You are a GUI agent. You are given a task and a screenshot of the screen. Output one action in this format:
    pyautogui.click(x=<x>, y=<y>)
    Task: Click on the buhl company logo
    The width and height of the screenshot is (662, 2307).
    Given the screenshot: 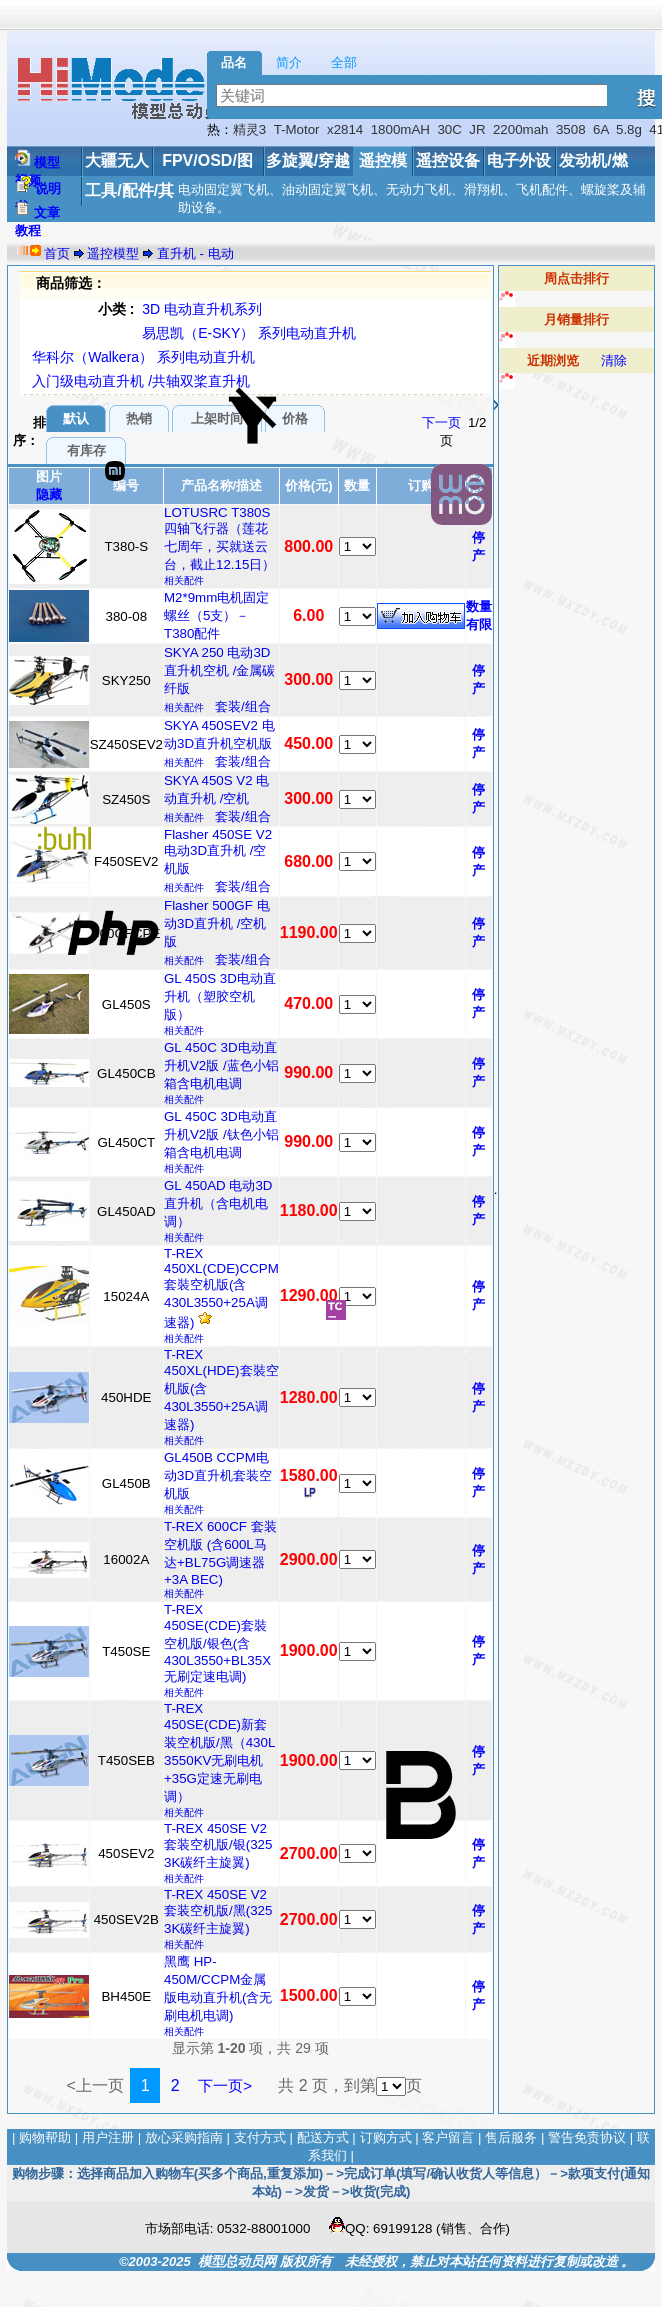 What is the action you would take?
    pyautogui.click(x=64, y=838)
    